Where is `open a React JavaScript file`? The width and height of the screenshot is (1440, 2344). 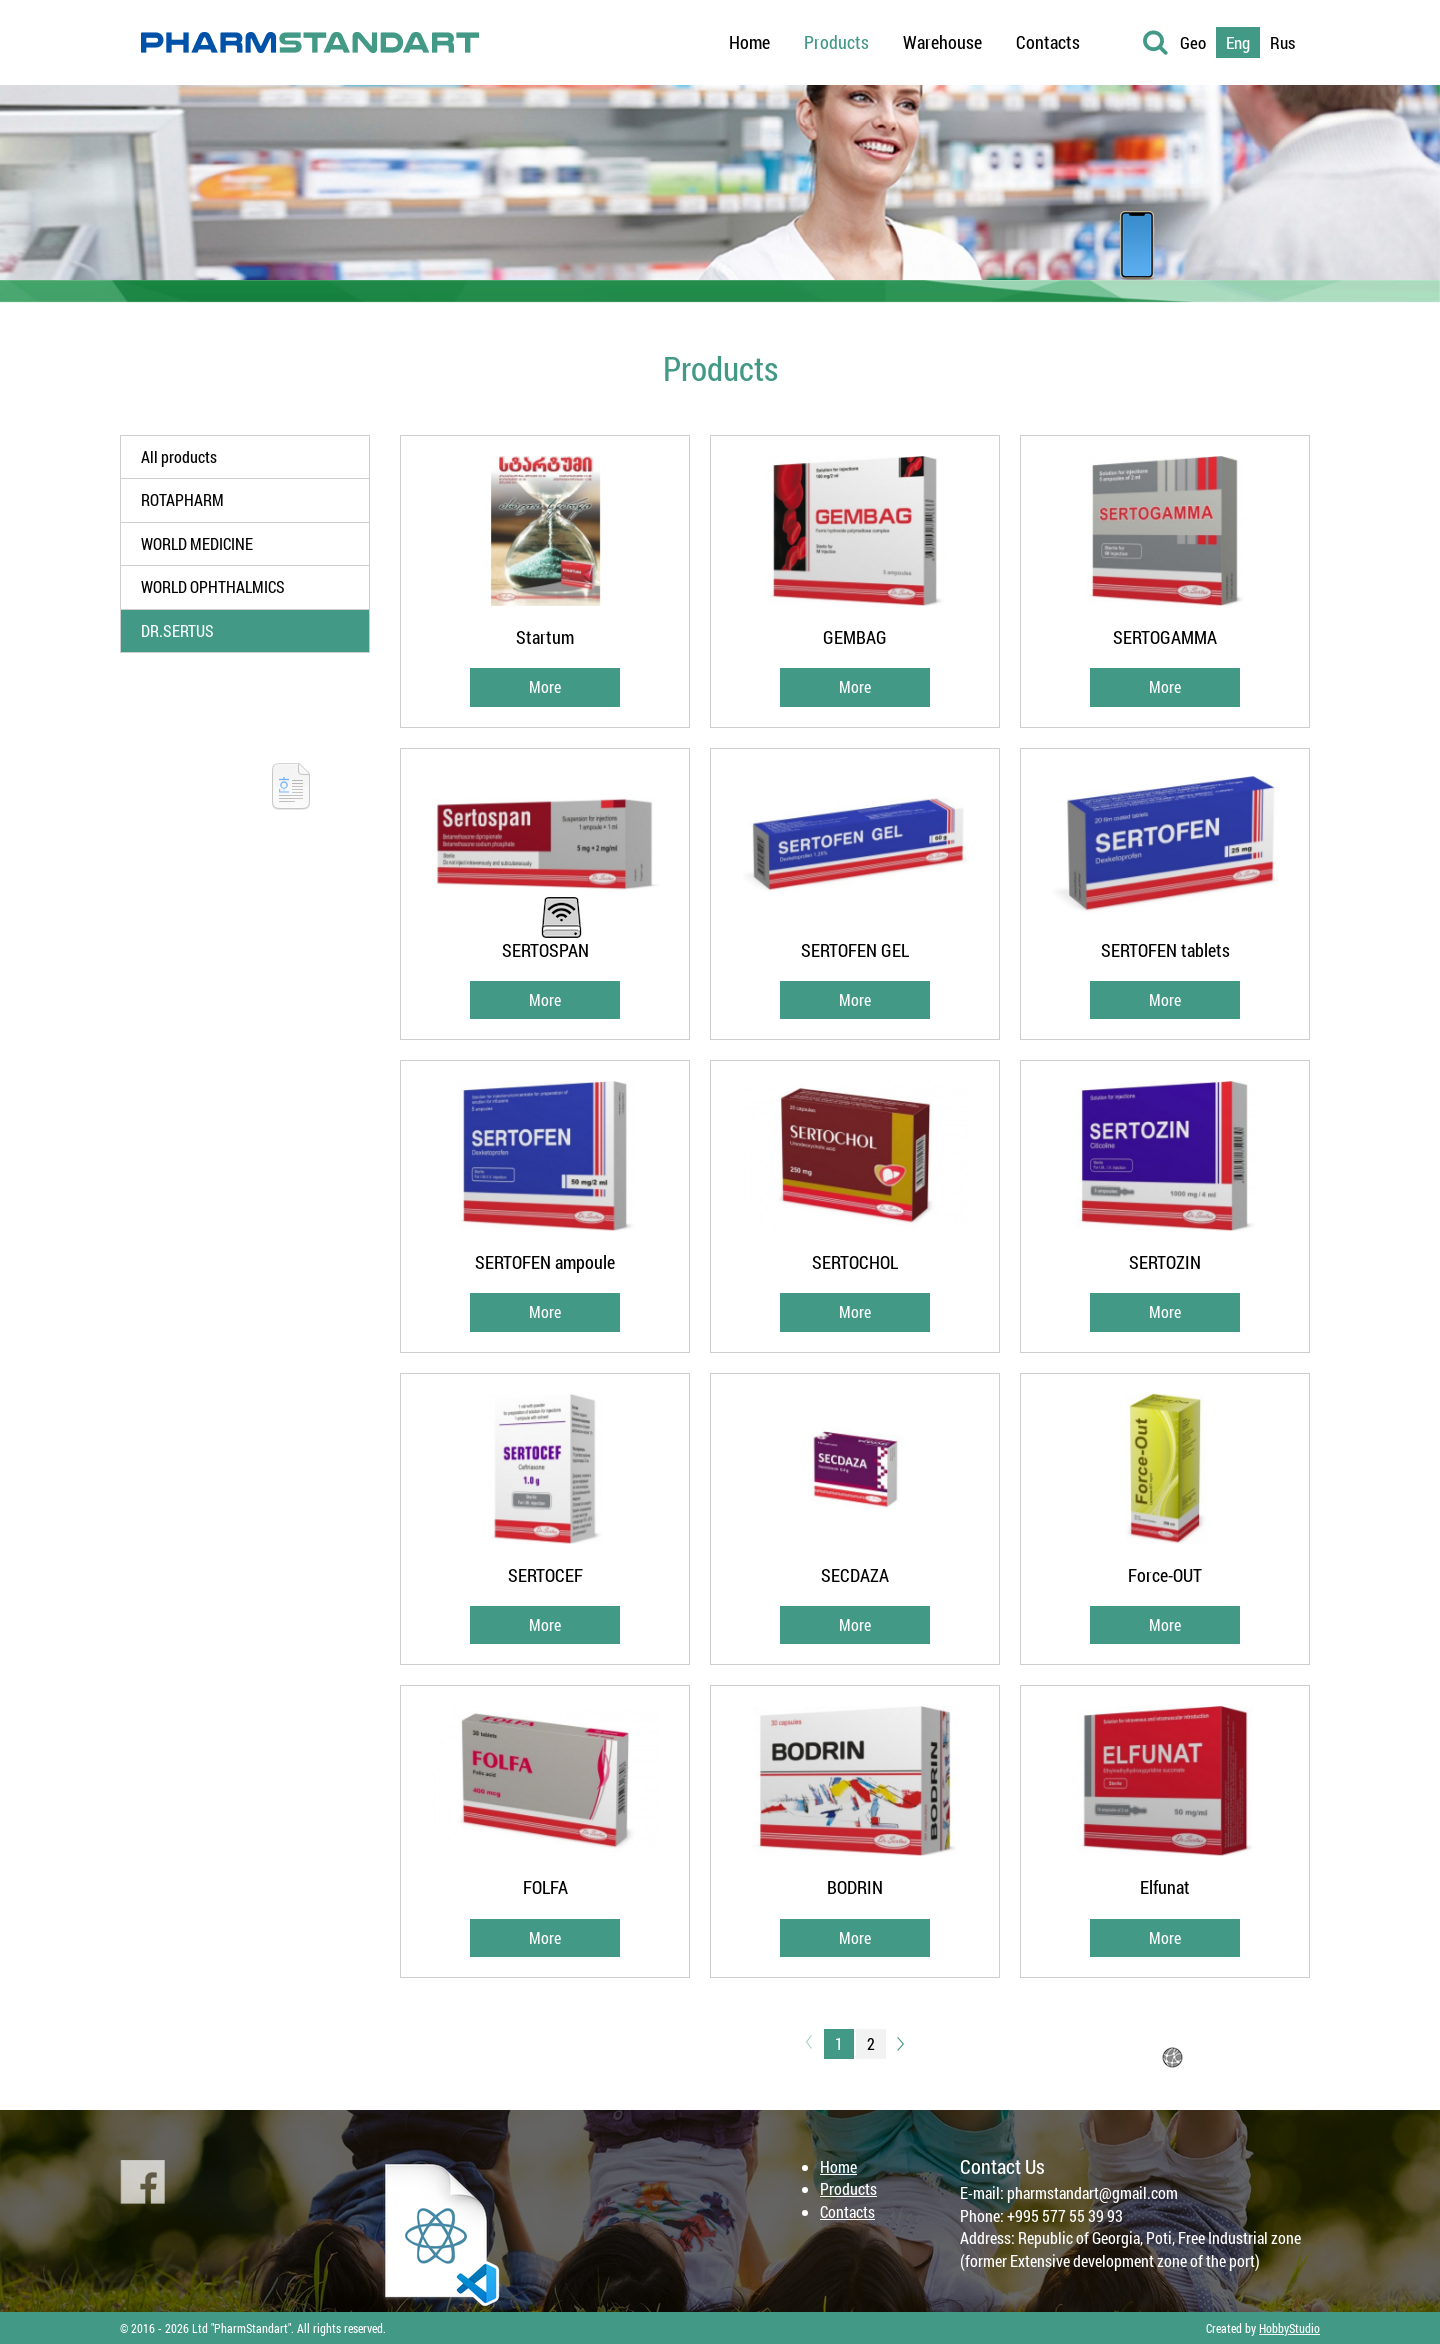 open a React JavaScript file is located at coordinates (436, 2234).